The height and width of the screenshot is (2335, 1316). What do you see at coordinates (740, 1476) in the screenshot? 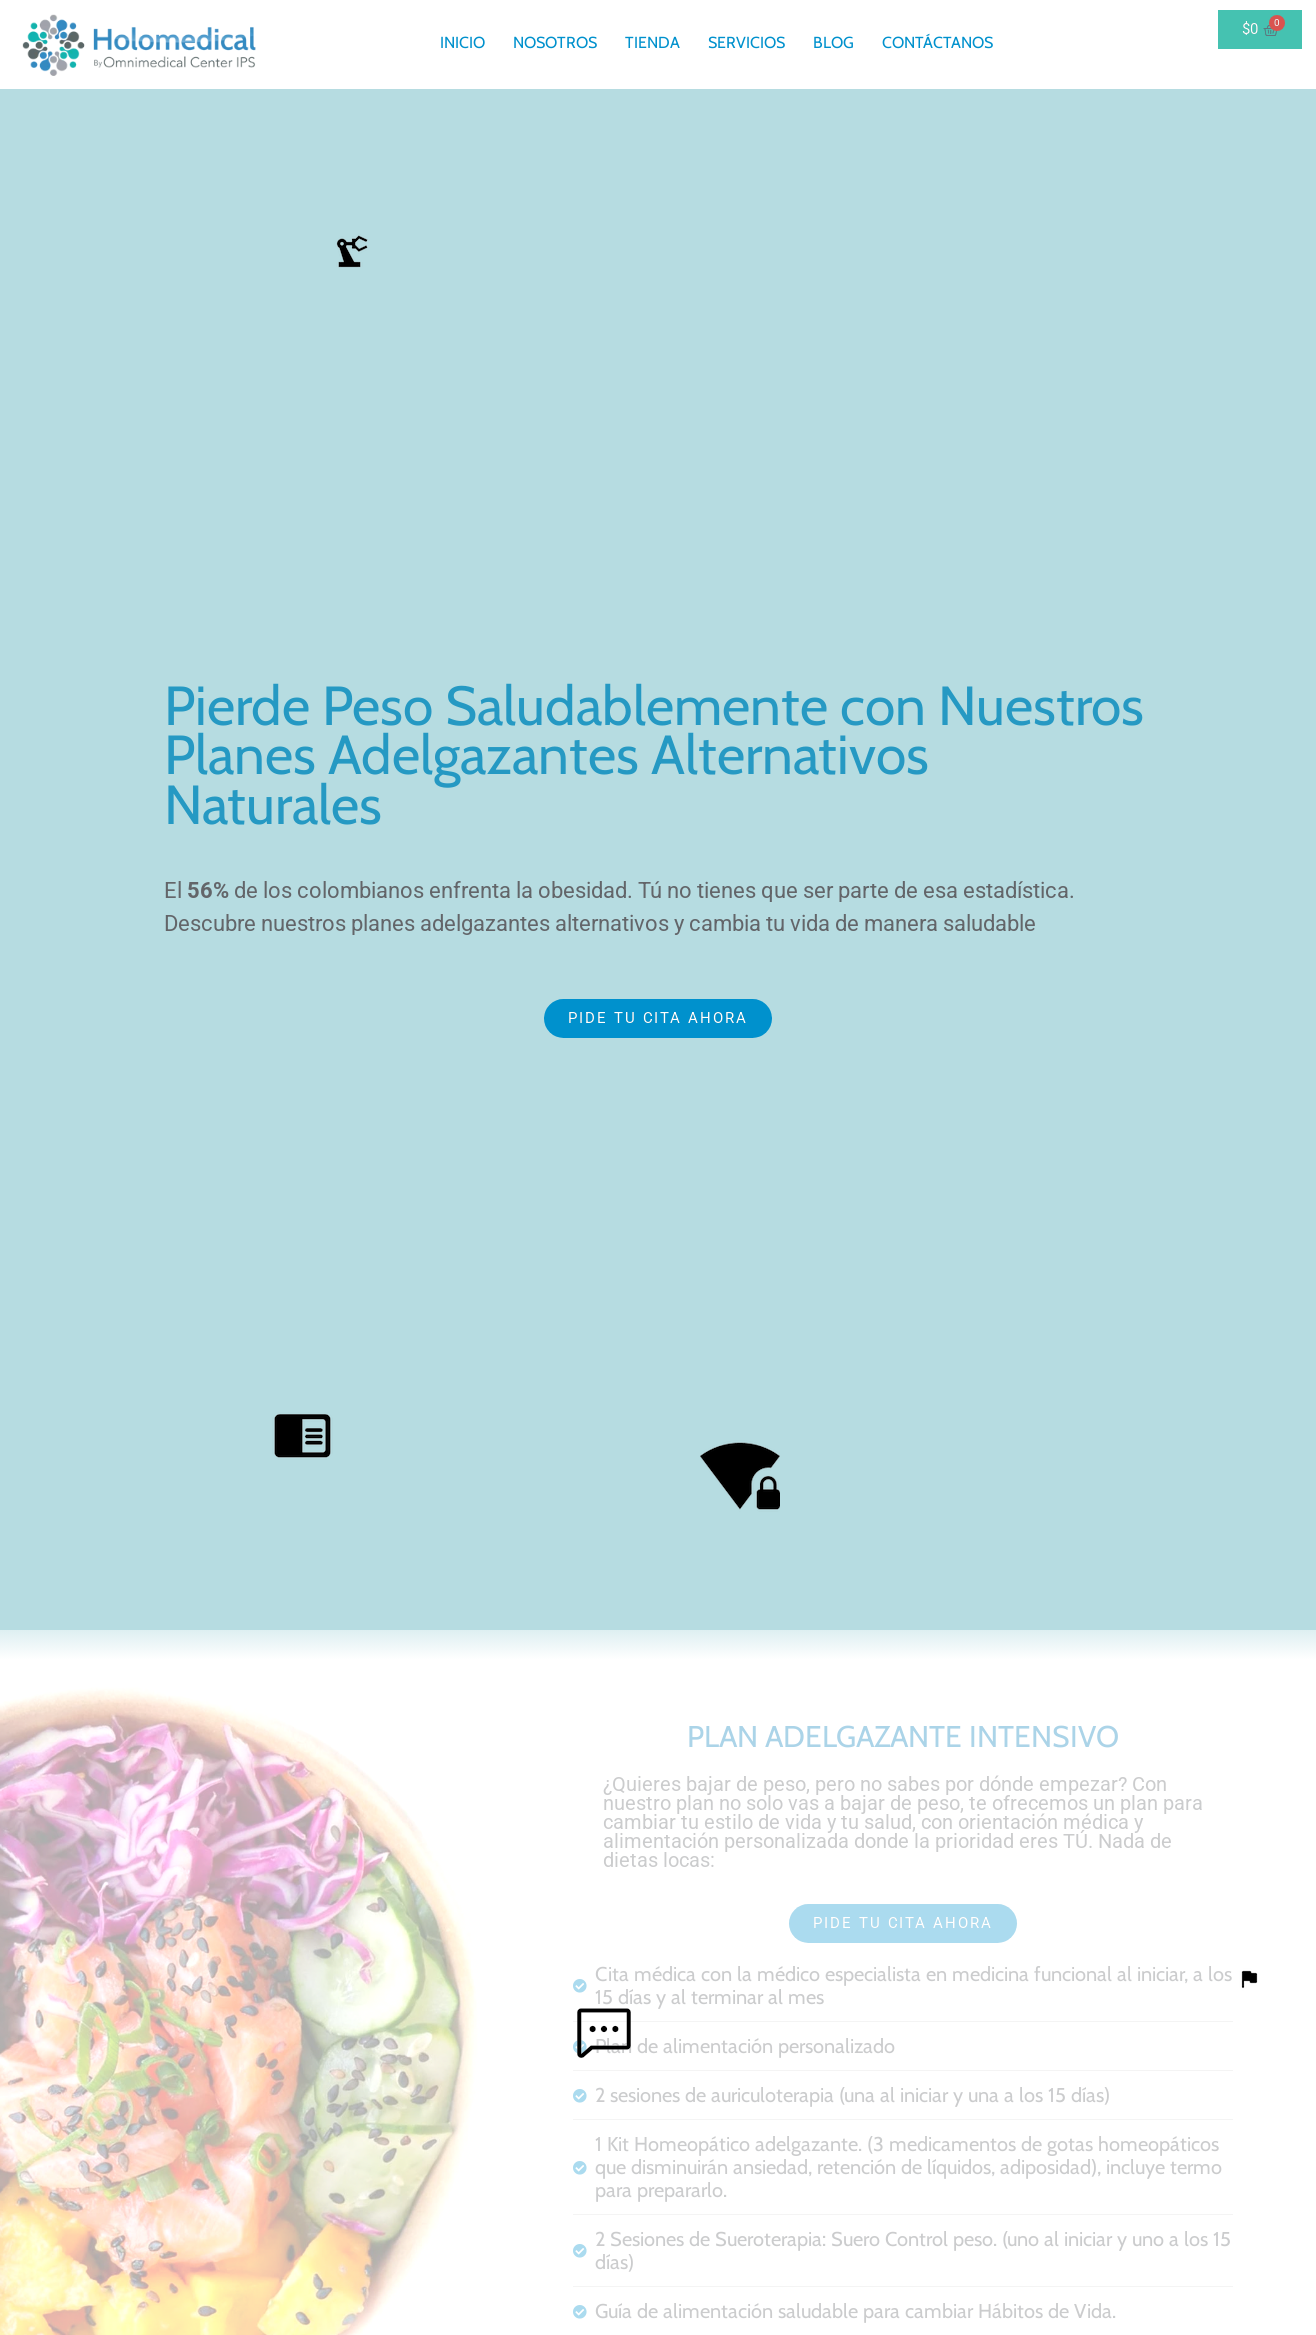
I see `connected to a password-protected wifi network` at bounding box center [740, 1476].